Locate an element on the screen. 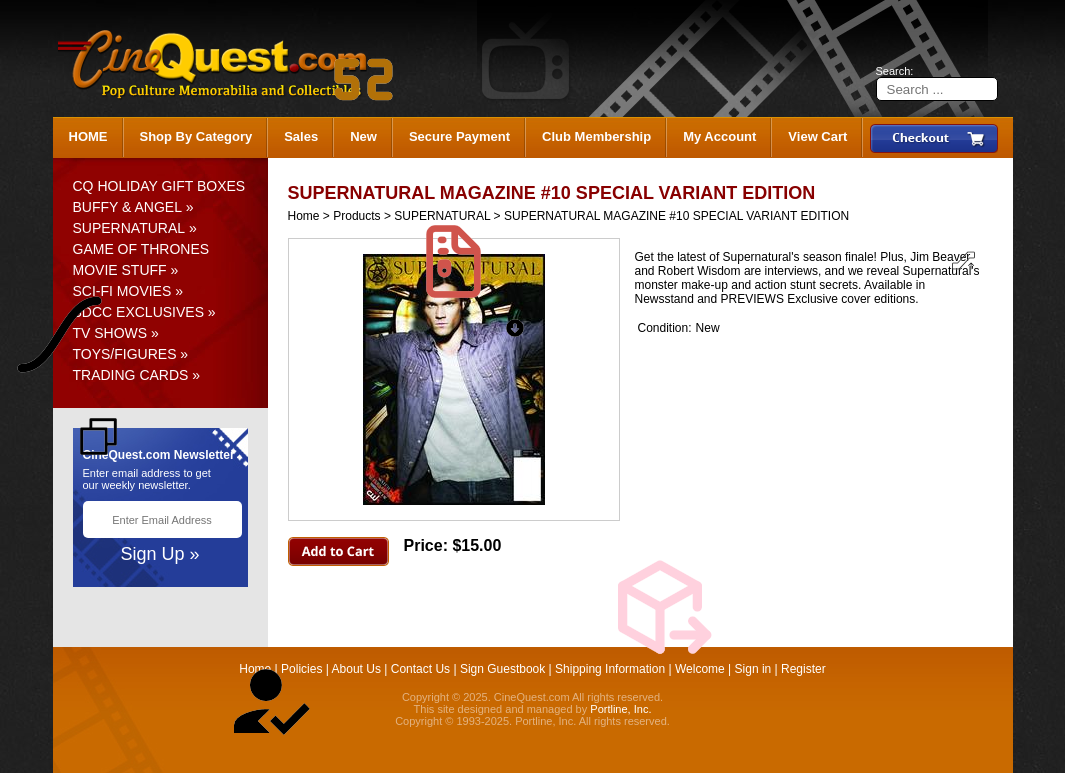 This screenshot has width=1065, height=773. apply ease-in-out animation timing is located at coordinates (59, 334).